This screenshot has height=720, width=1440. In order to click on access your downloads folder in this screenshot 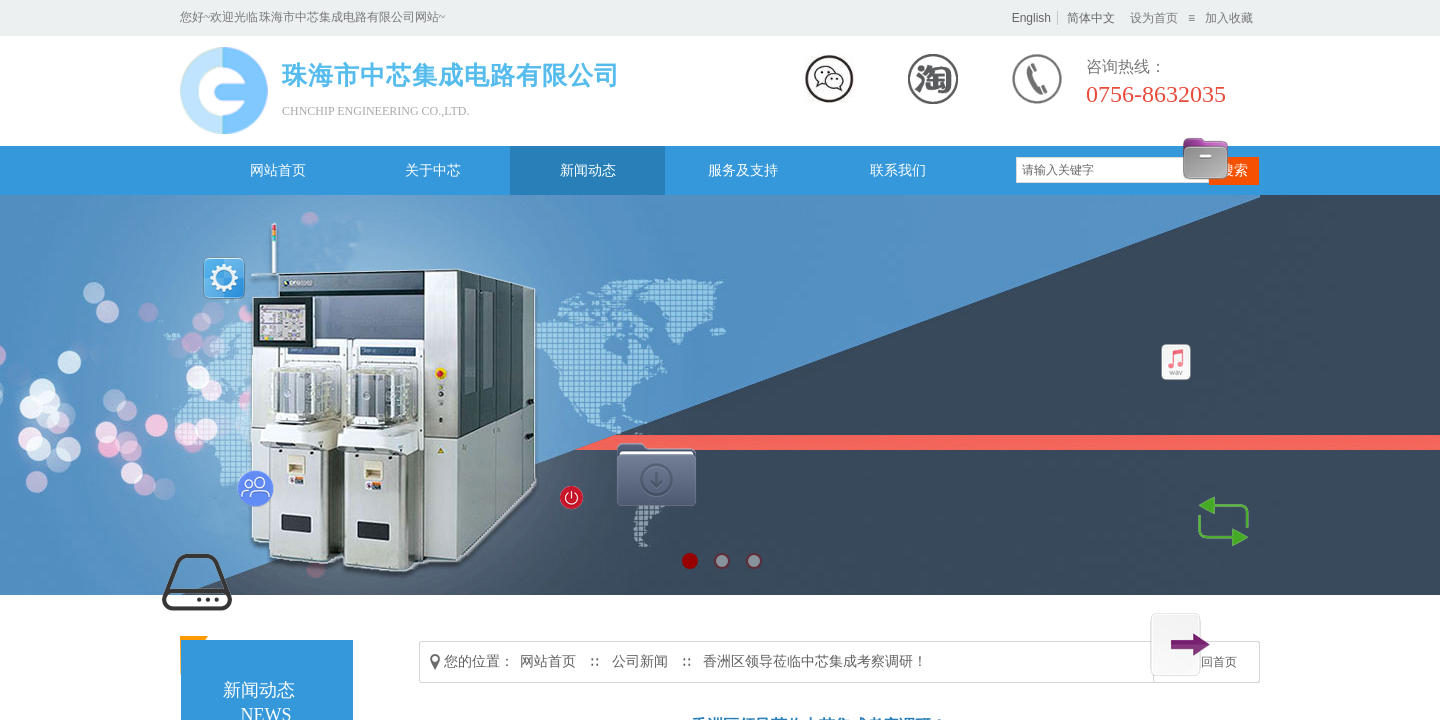, I will do `click(656, 474)`.